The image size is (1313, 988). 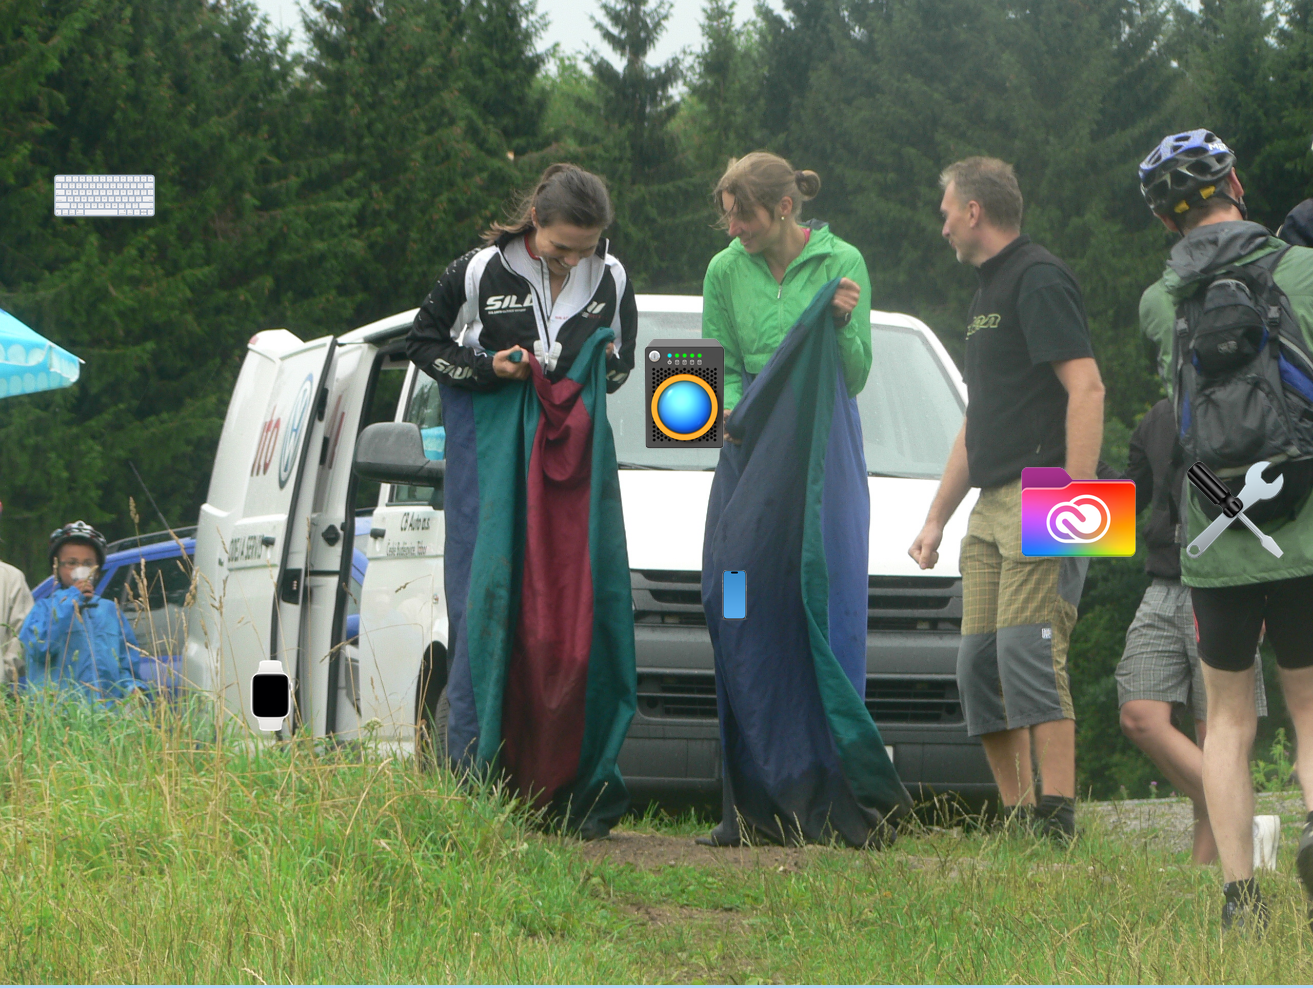 I want to click on connect a bluetooth keyboard, so click(x=104, y=195).